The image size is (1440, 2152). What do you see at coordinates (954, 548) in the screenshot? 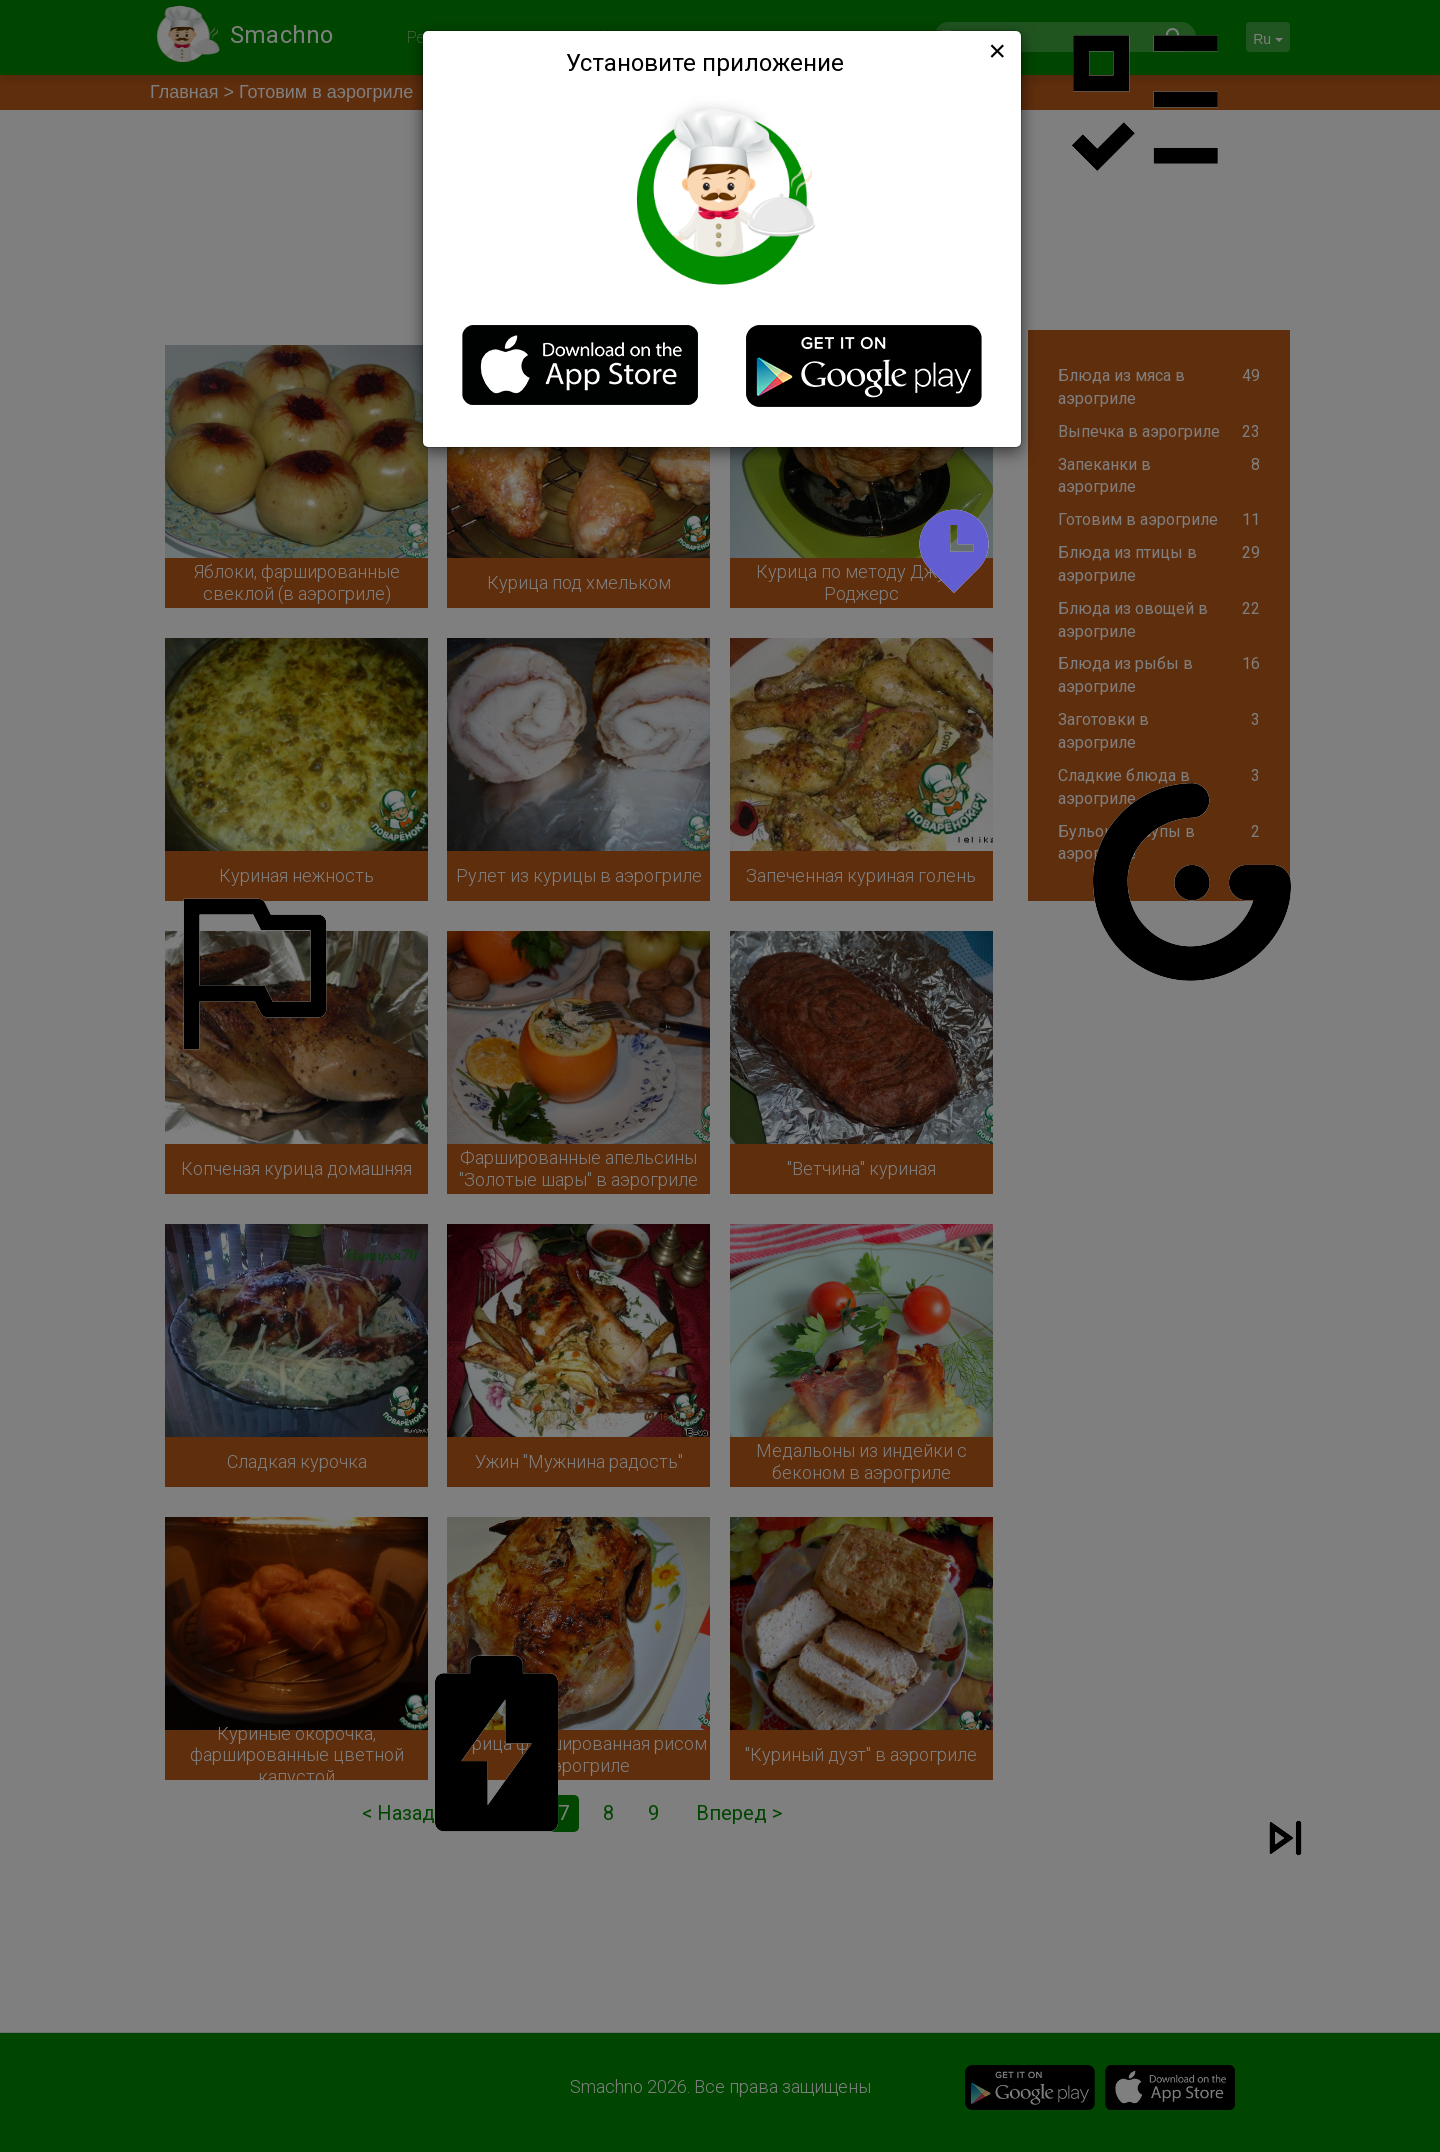
I see `view location history or past visits` at bounding box center [954, 548].